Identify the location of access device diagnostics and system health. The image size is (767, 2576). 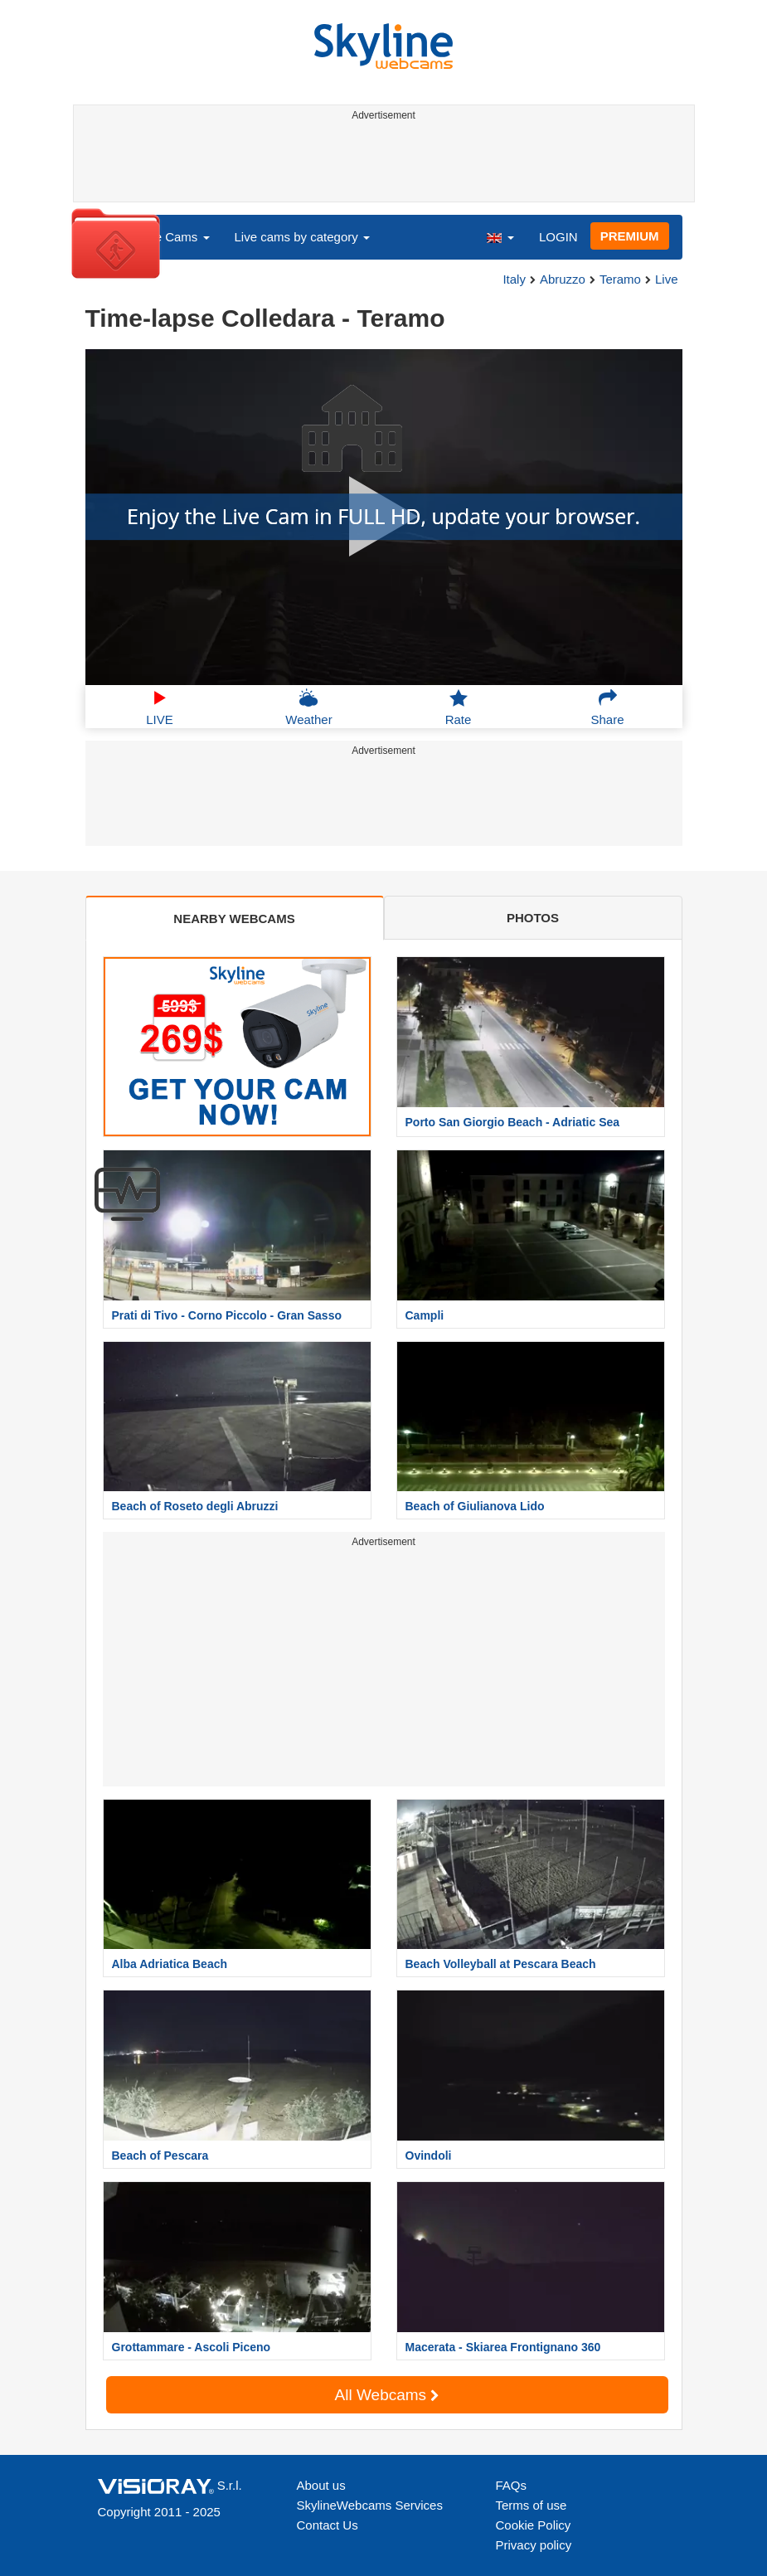
(127, 1192).